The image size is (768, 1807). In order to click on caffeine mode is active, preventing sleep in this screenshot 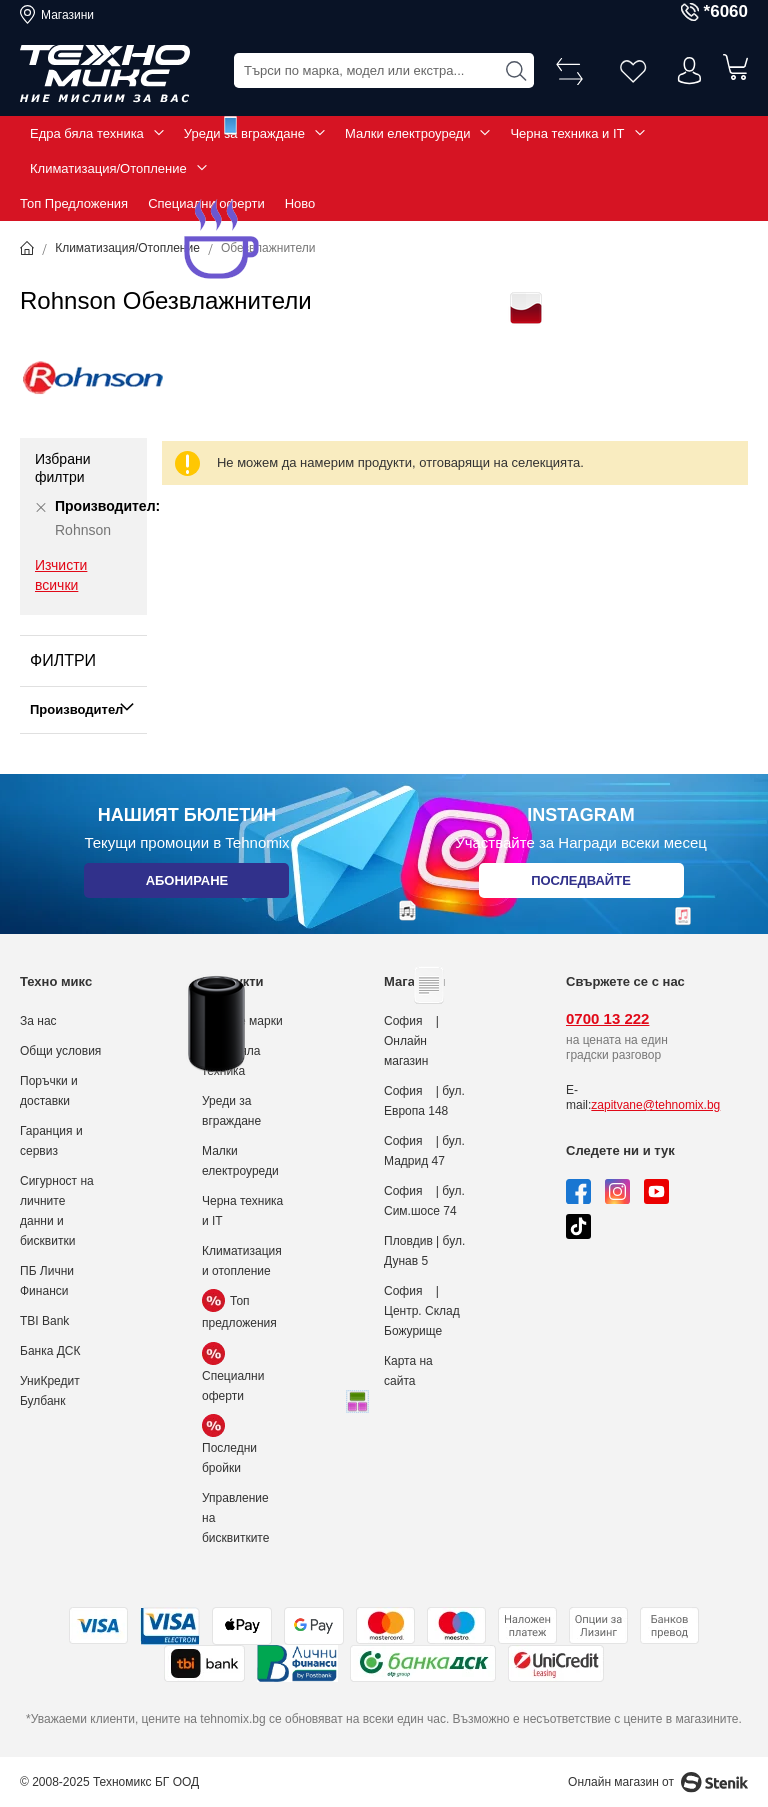, I will do `click(221, 241)`.